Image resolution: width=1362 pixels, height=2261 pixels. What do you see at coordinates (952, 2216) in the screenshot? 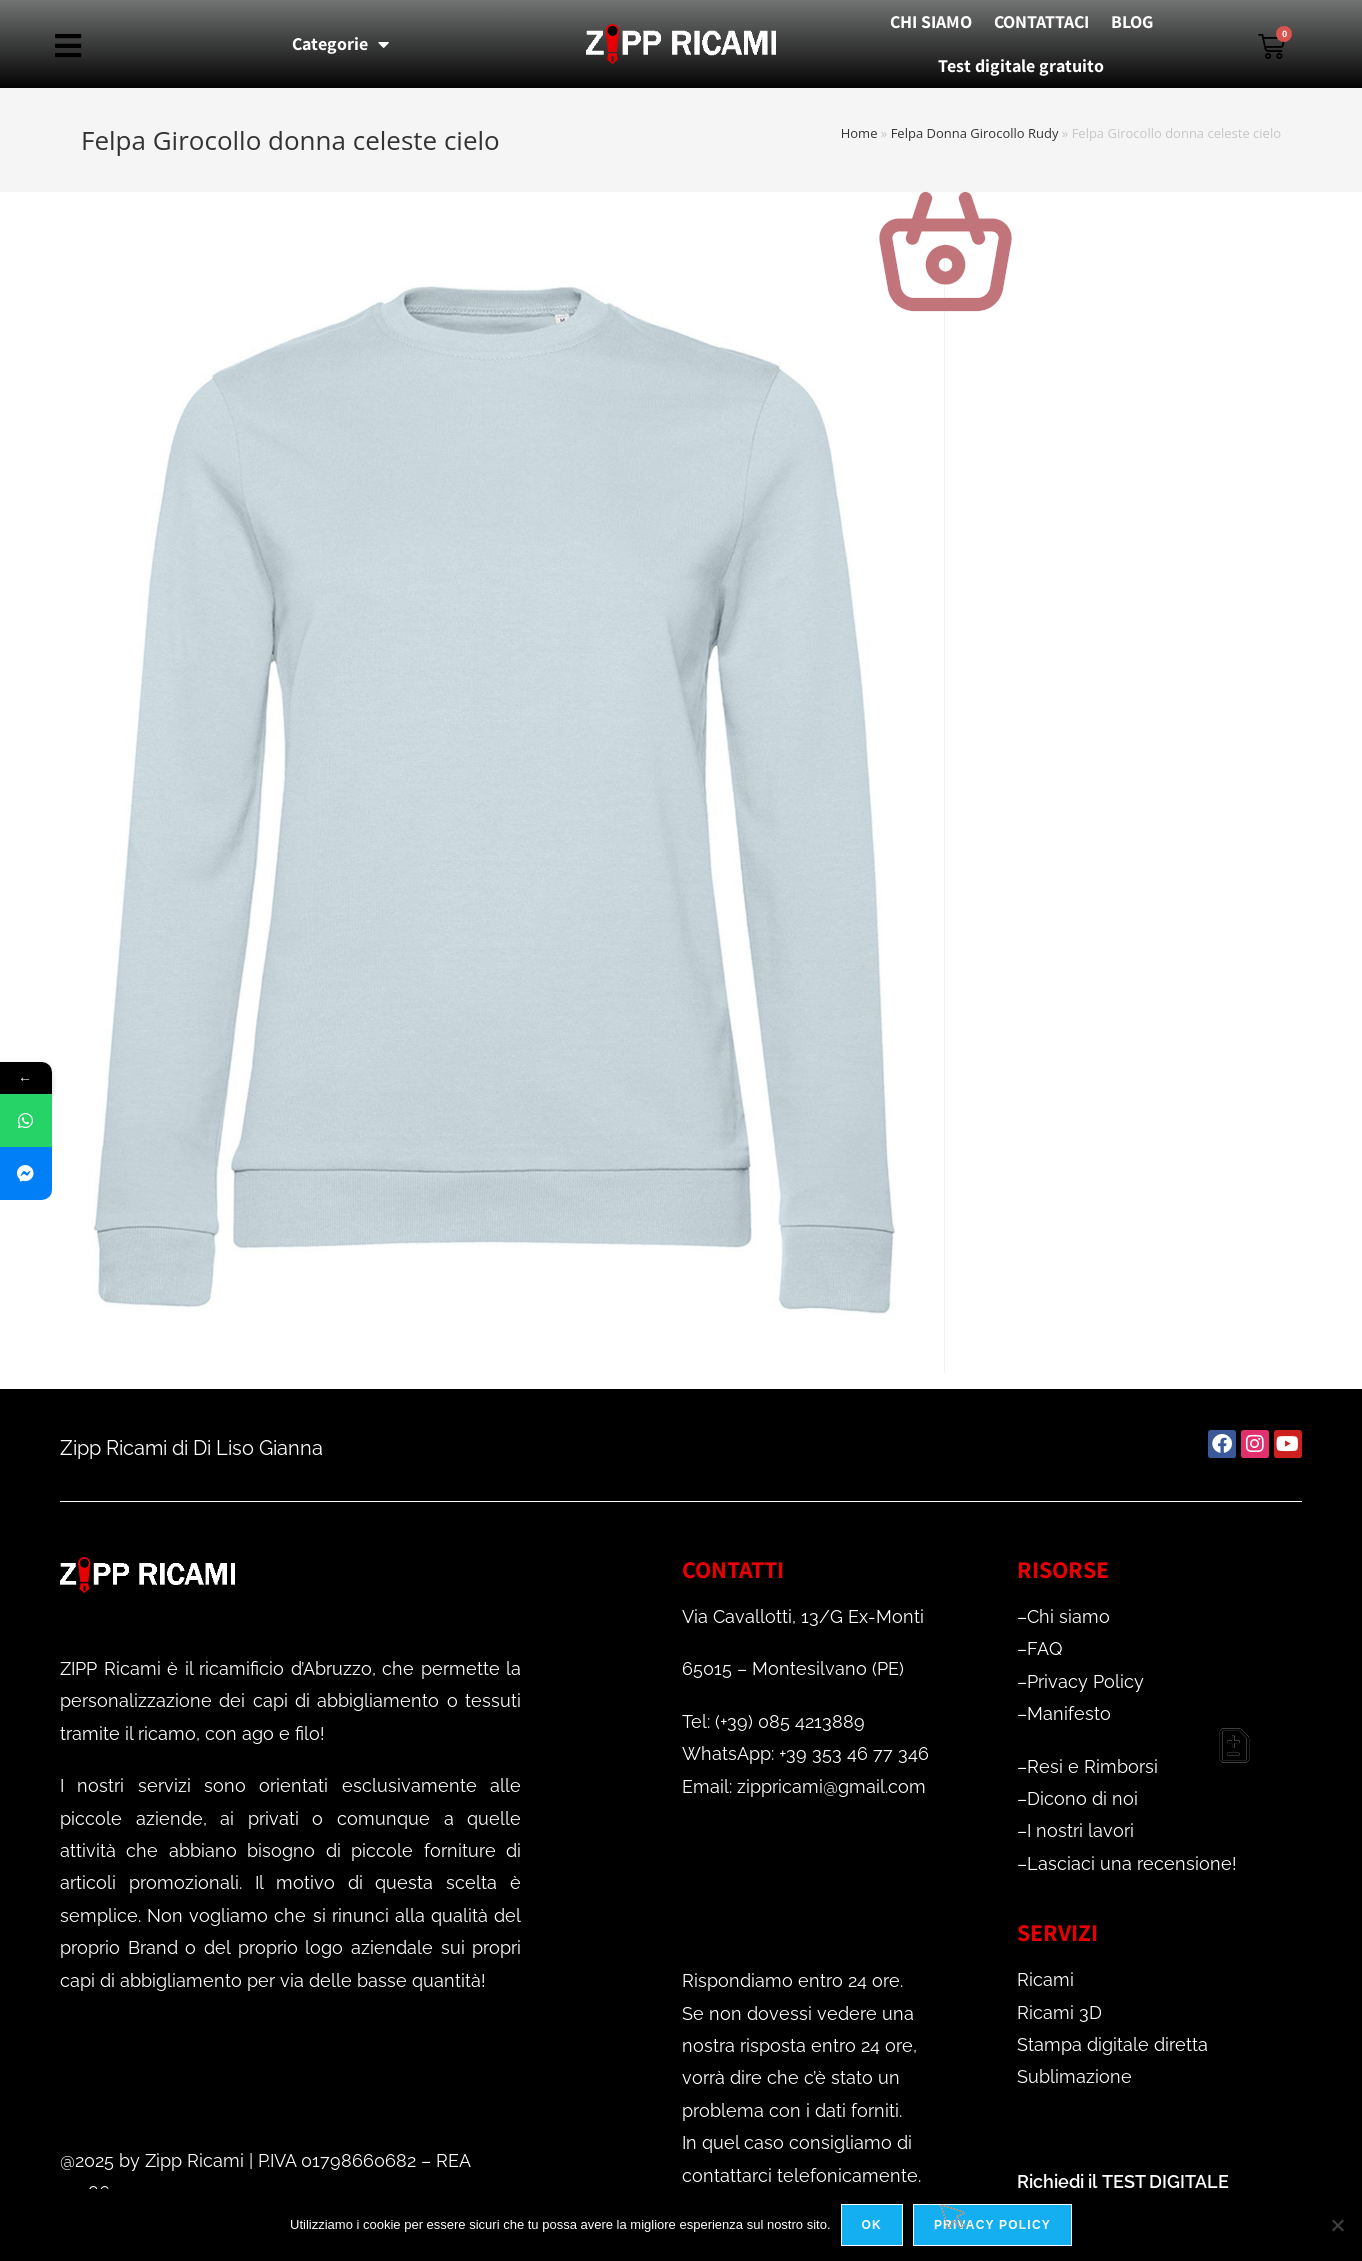
I see `mouse cursor indicator` at bounding box center [952, 2216].